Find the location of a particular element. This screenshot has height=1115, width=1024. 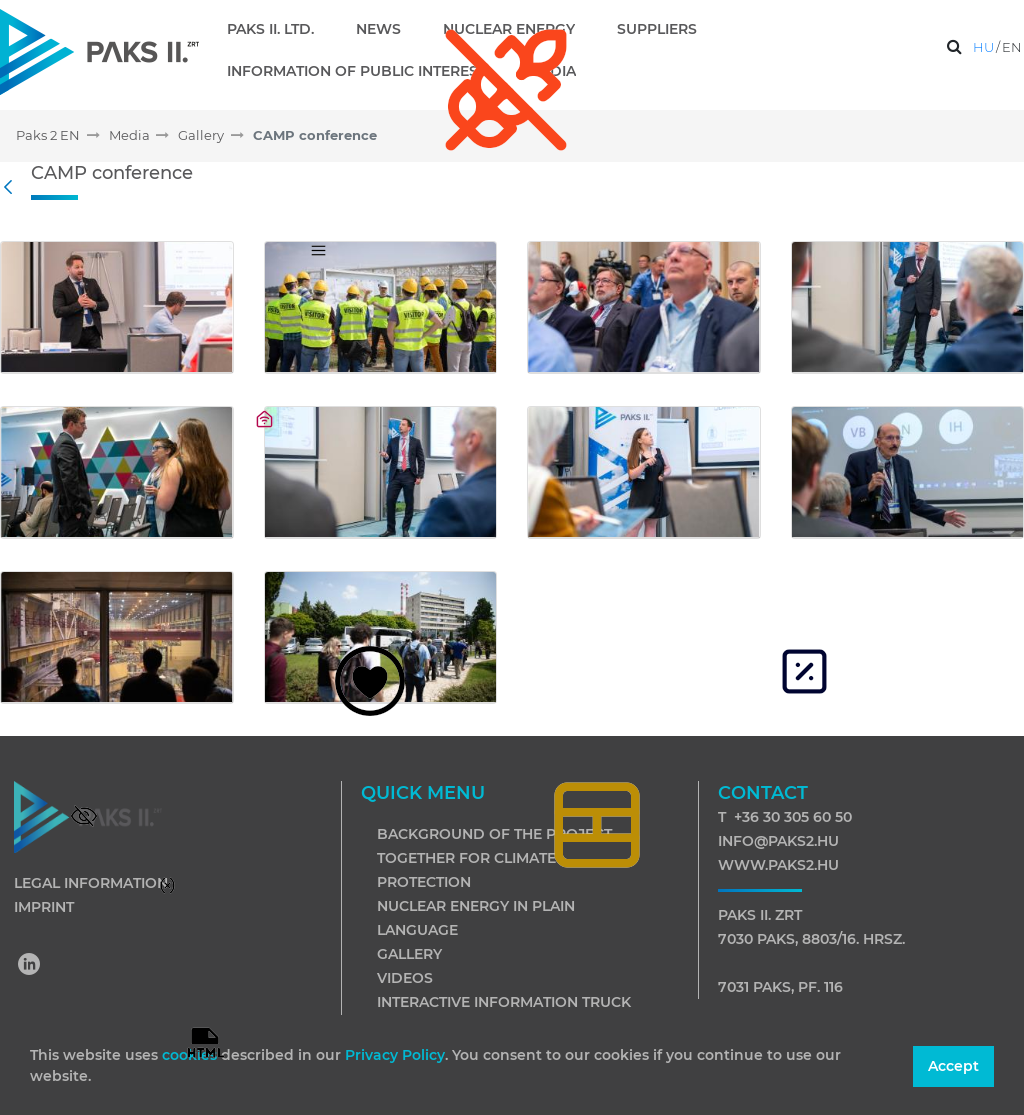

add to favorites is located at coordinates (370, 681).